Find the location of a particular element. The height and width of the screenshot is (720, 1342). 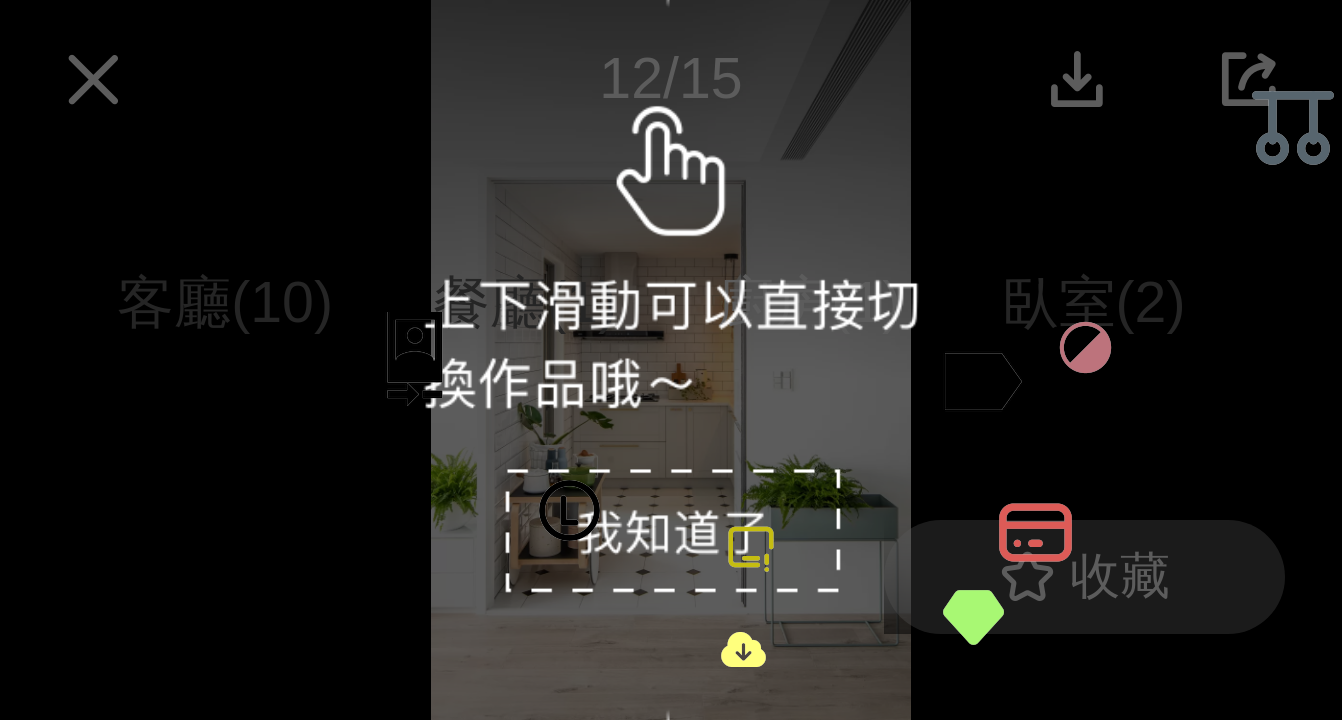

manage payment methods is located at coordinates (1035, 532).